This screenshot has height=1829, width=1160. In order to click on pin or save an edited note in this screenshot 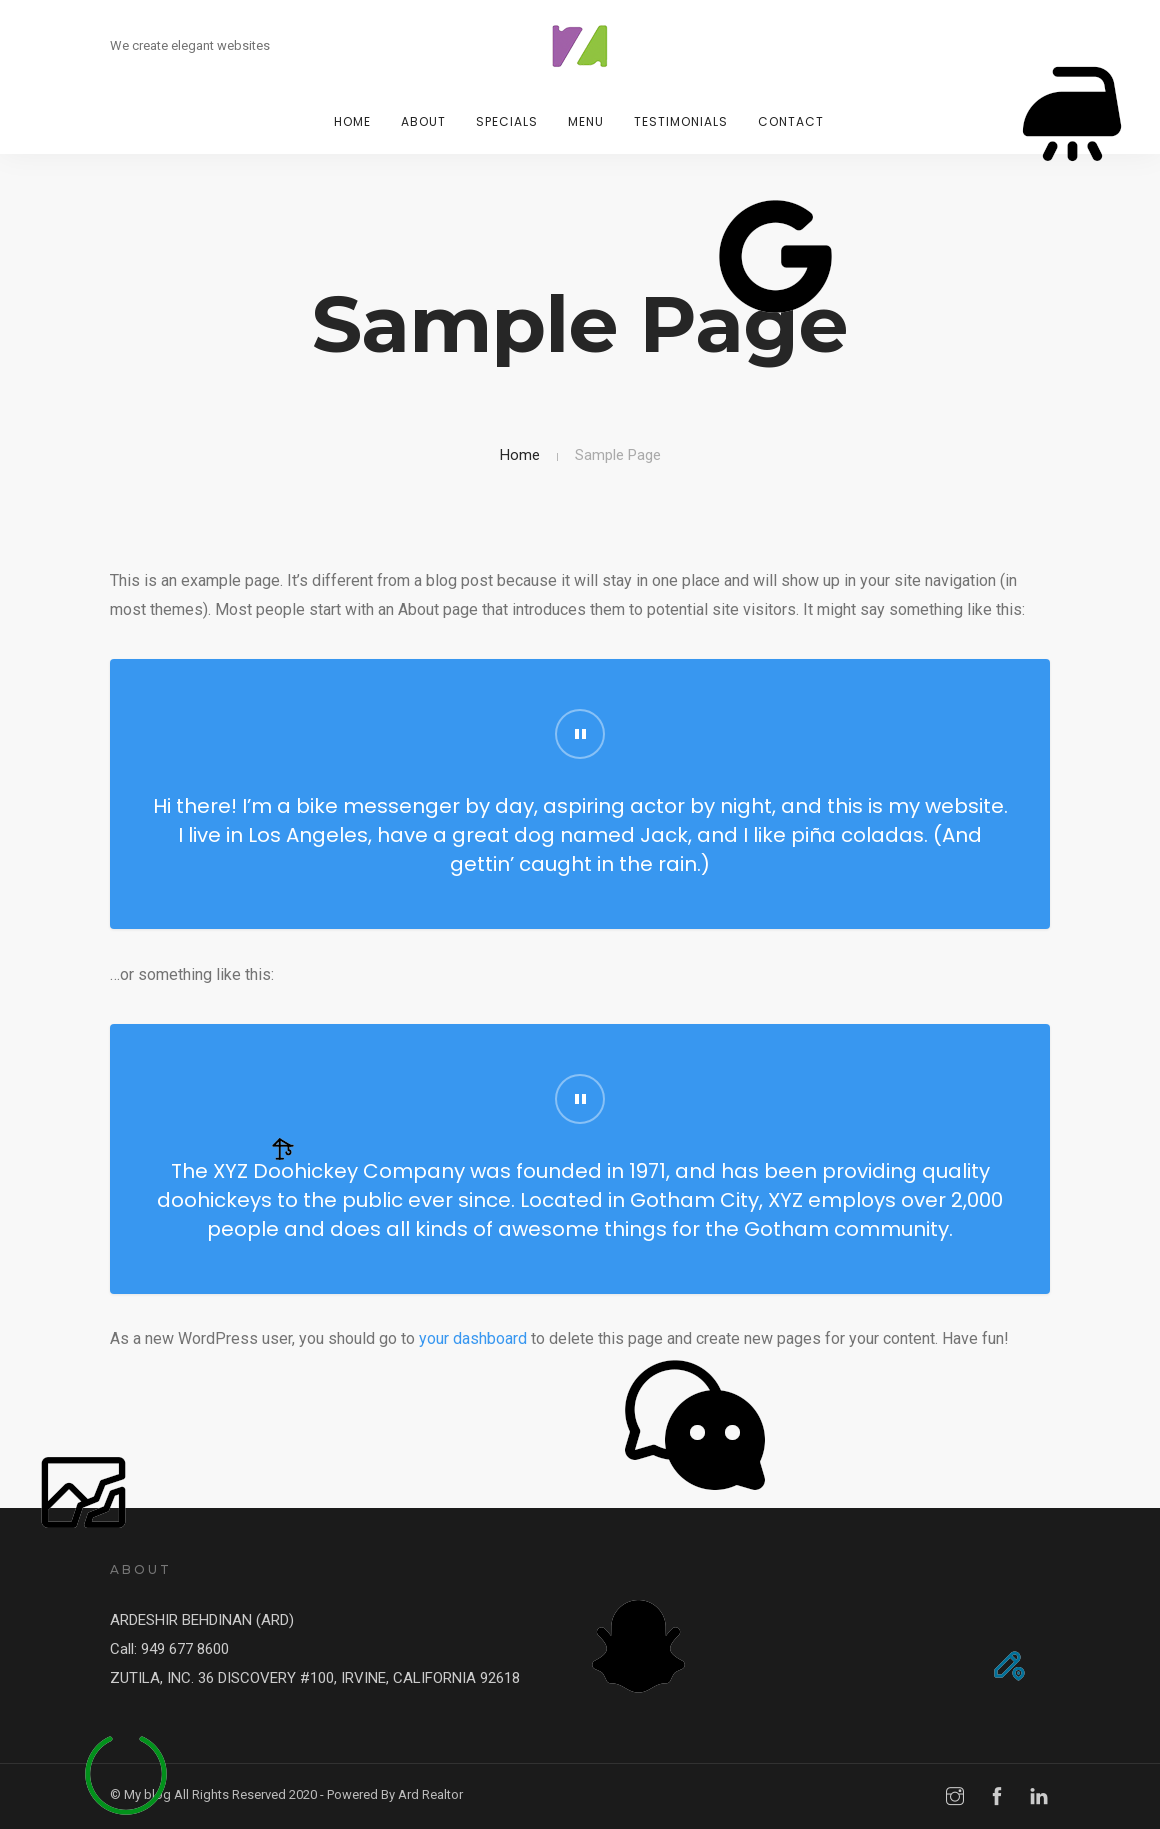, I will do `click(1008, 1664)`.